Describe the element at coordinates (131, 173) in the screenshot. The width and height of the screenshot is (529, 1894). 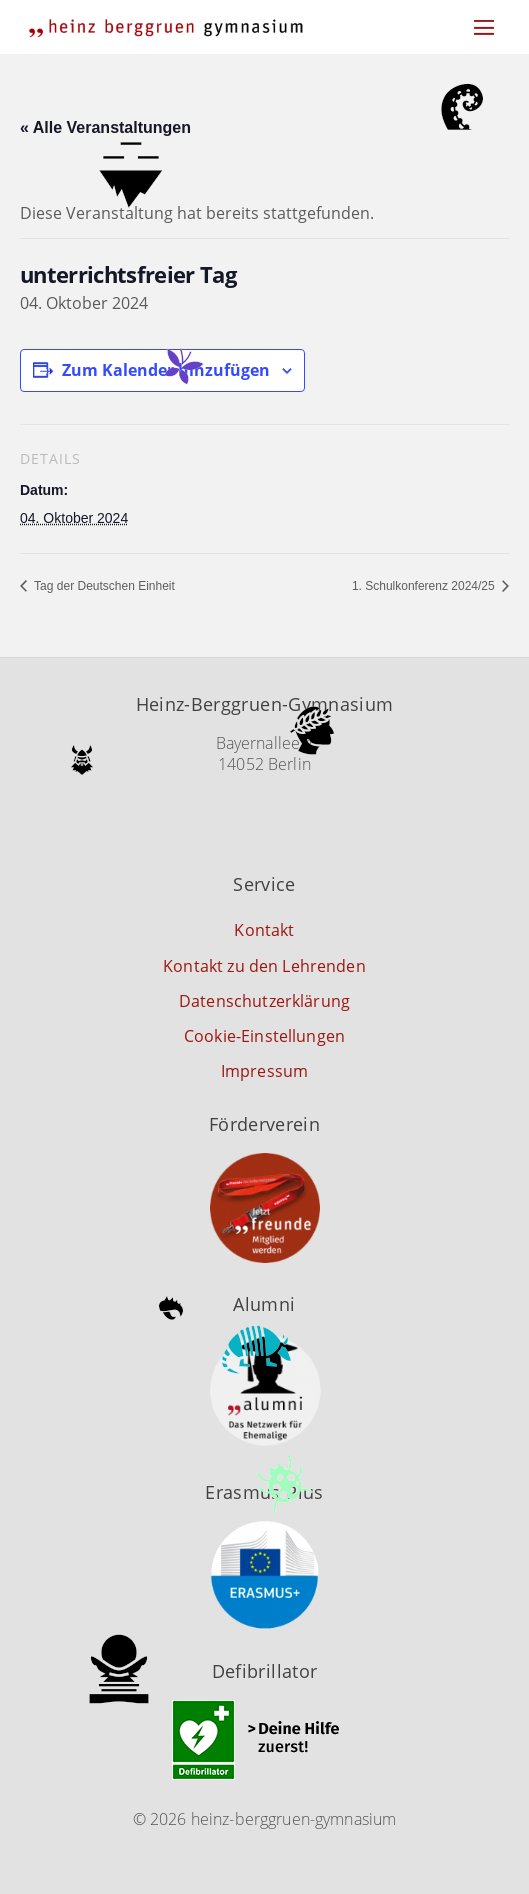
I see `access platformer game level` at that location.